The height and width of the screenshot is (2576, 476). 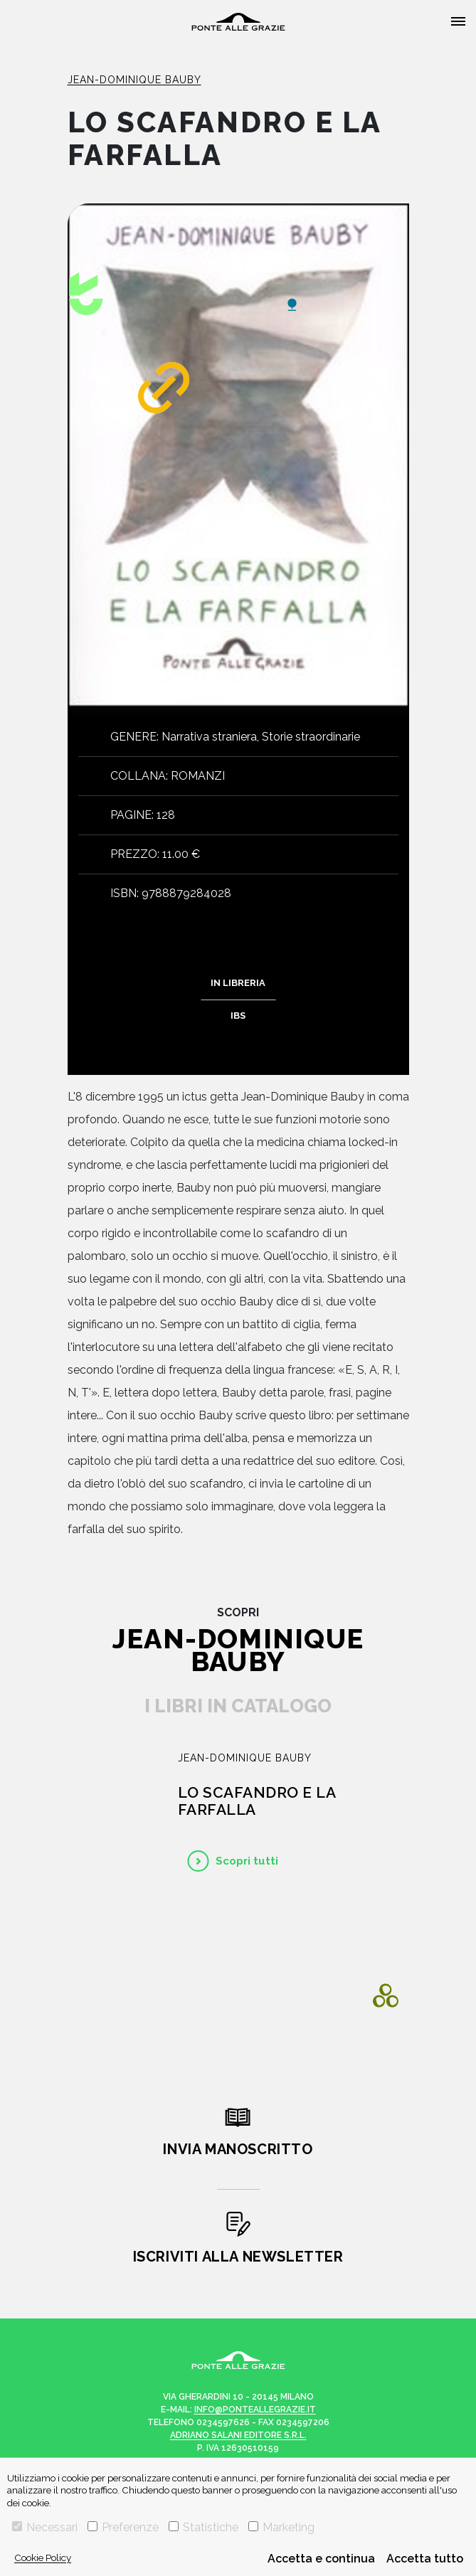 What do you see at coordinates (292, 304) in the screenshot?
I see `view pinned location on map` at bounding box center [292, 304].